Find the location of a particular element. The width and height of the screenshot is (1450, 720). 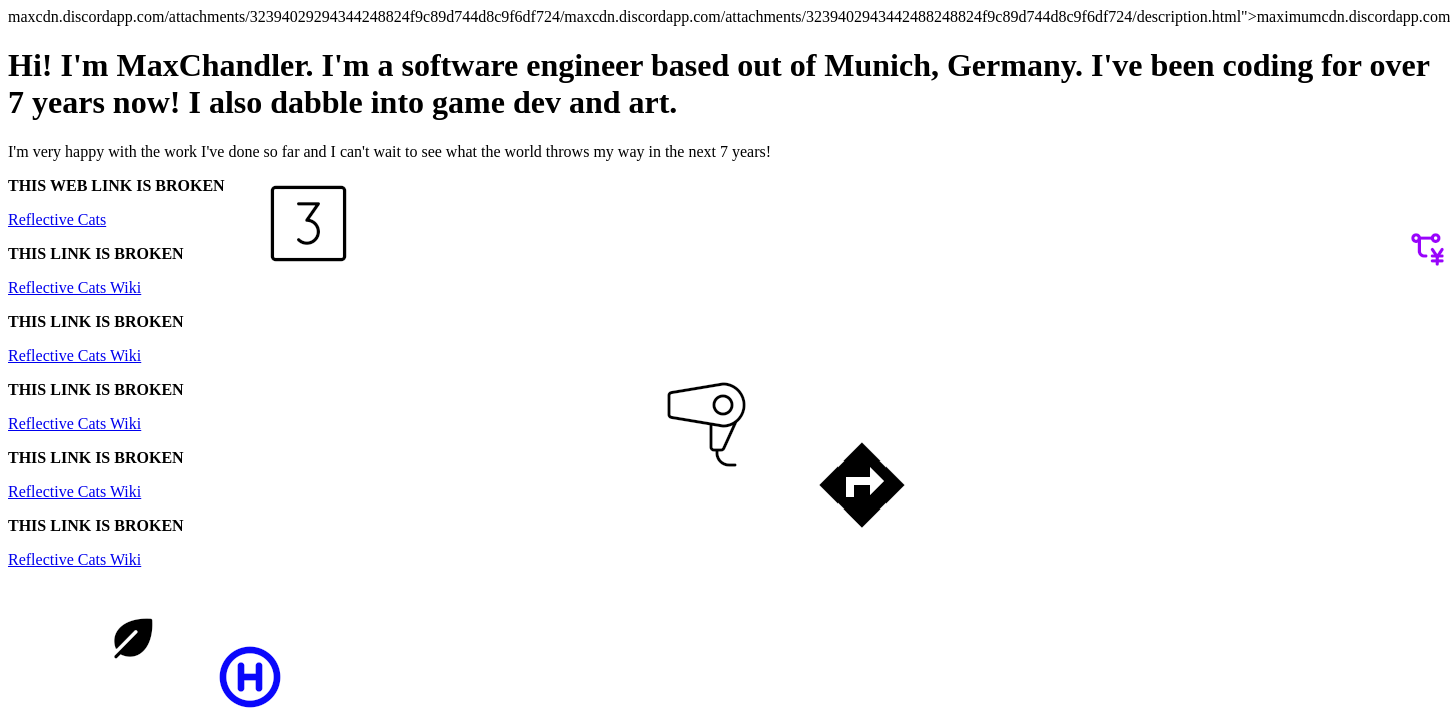

access hair styling or beauty tools is located at coordinates (708, 420).